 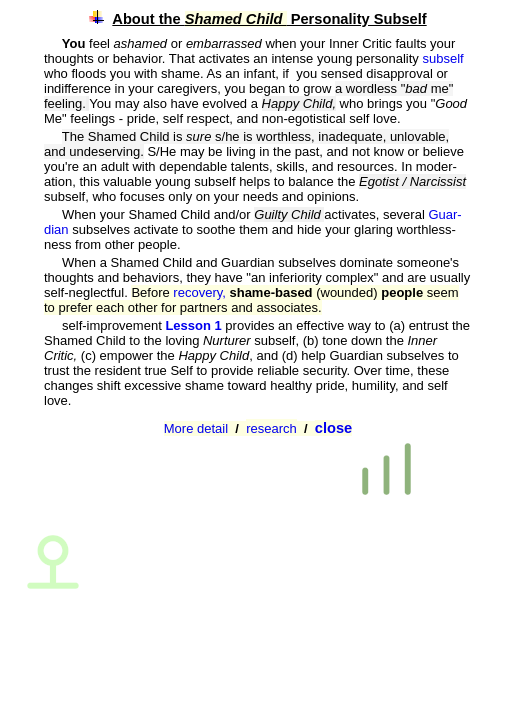 What do you see at coordinates (53, 563) in the screenshot?
I see `mark a location on the map` at bounding box center [53, 563].